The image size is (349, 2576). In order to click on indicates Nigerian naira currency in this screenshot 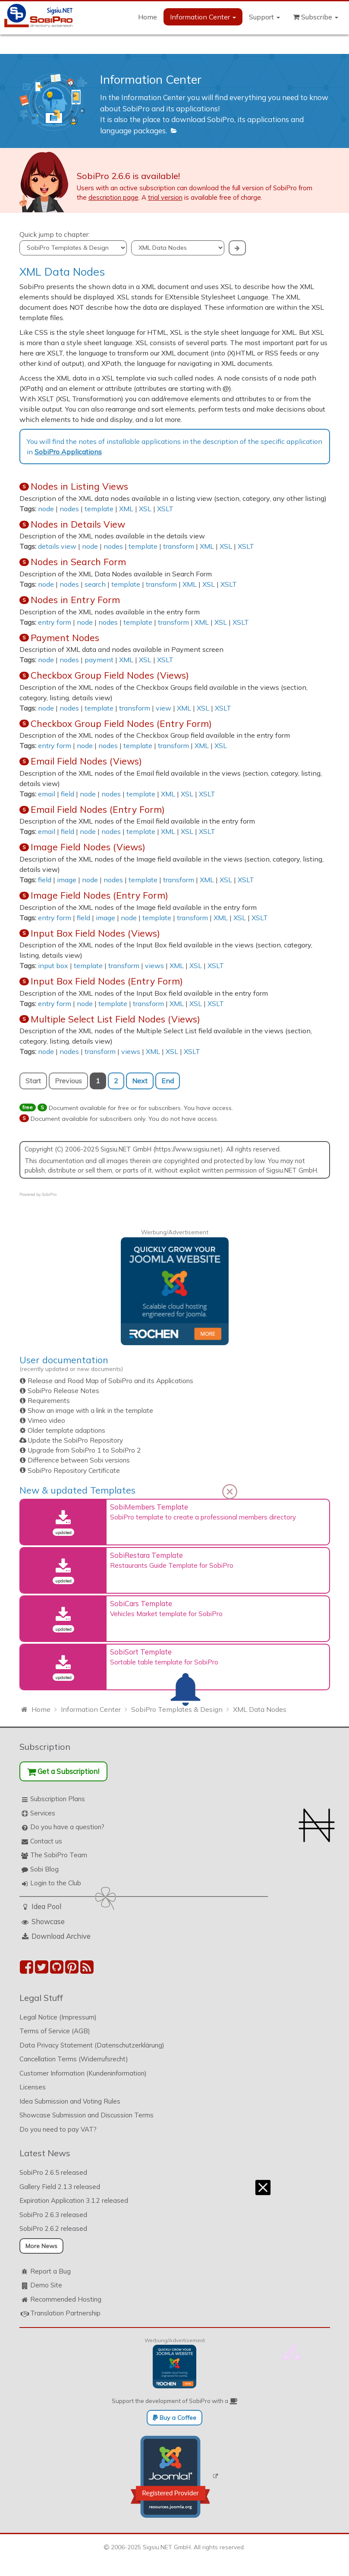, I will do `click(317, 1825)`.